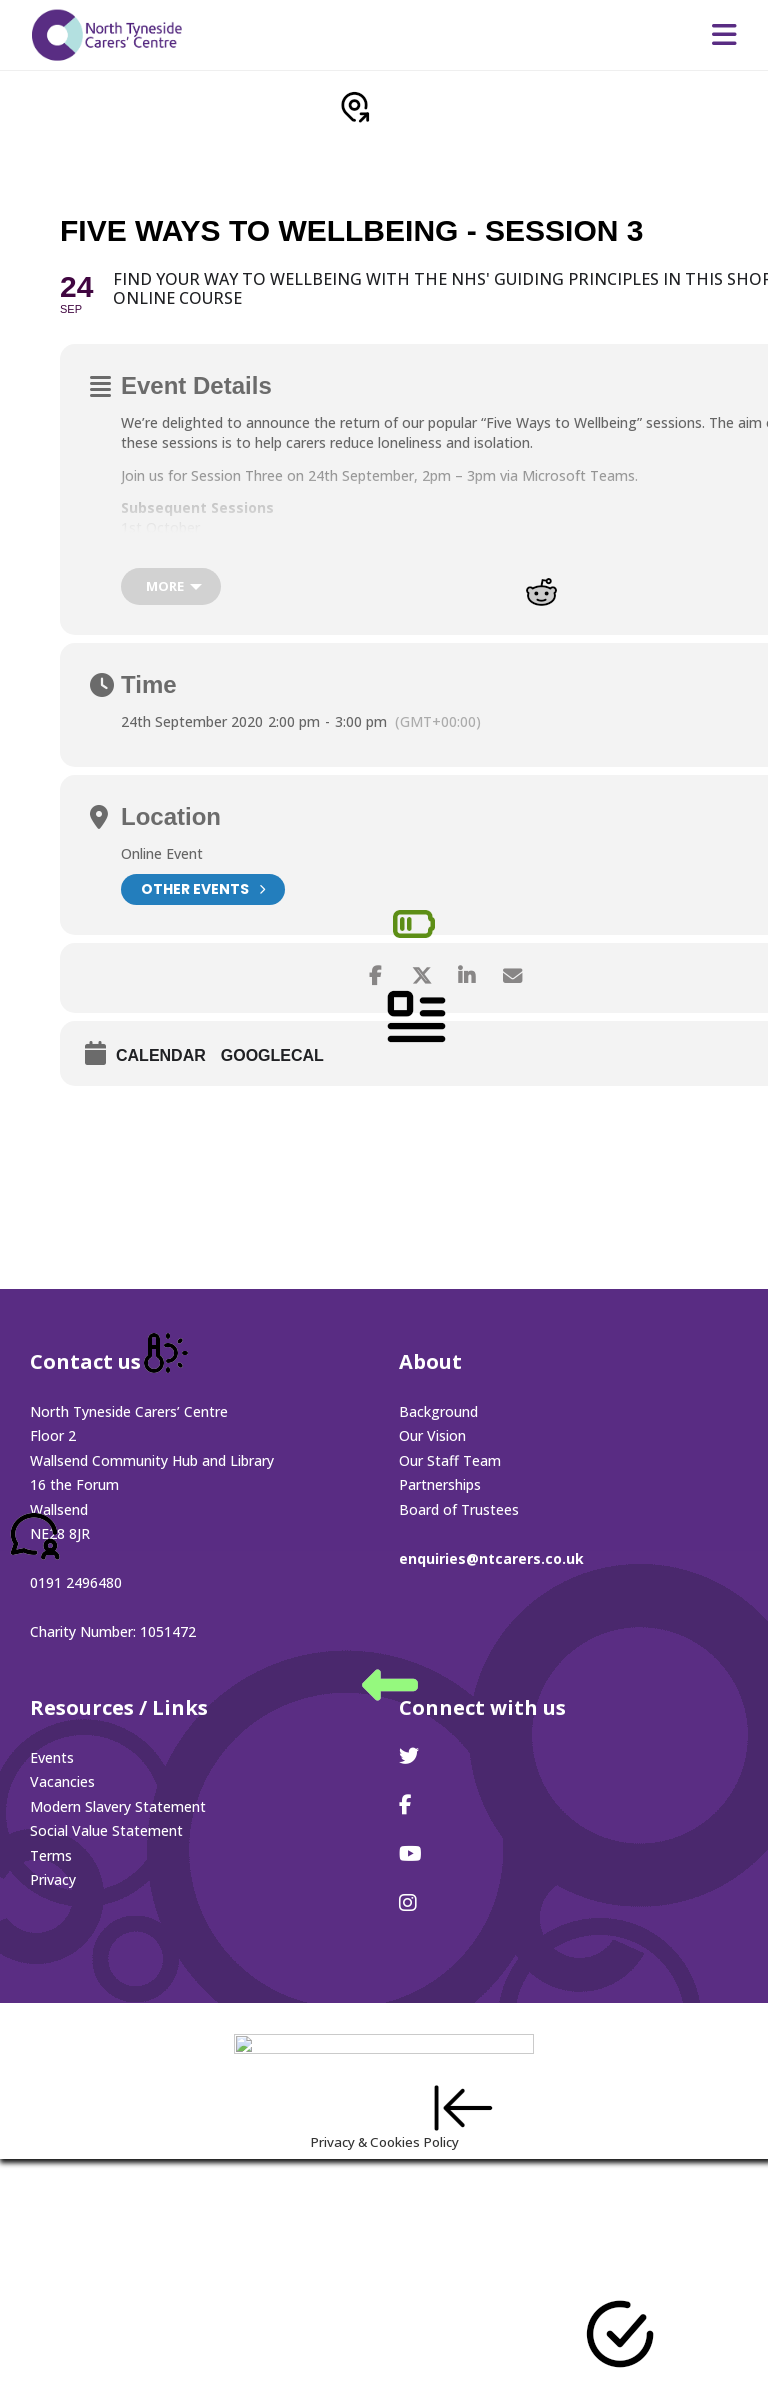 This screenshot has width=768, height=2397. What do you see at coordinates (166, 1353) in the screenshot?
I see `view current outdoor temperature` at bounding box center [166, 1353].